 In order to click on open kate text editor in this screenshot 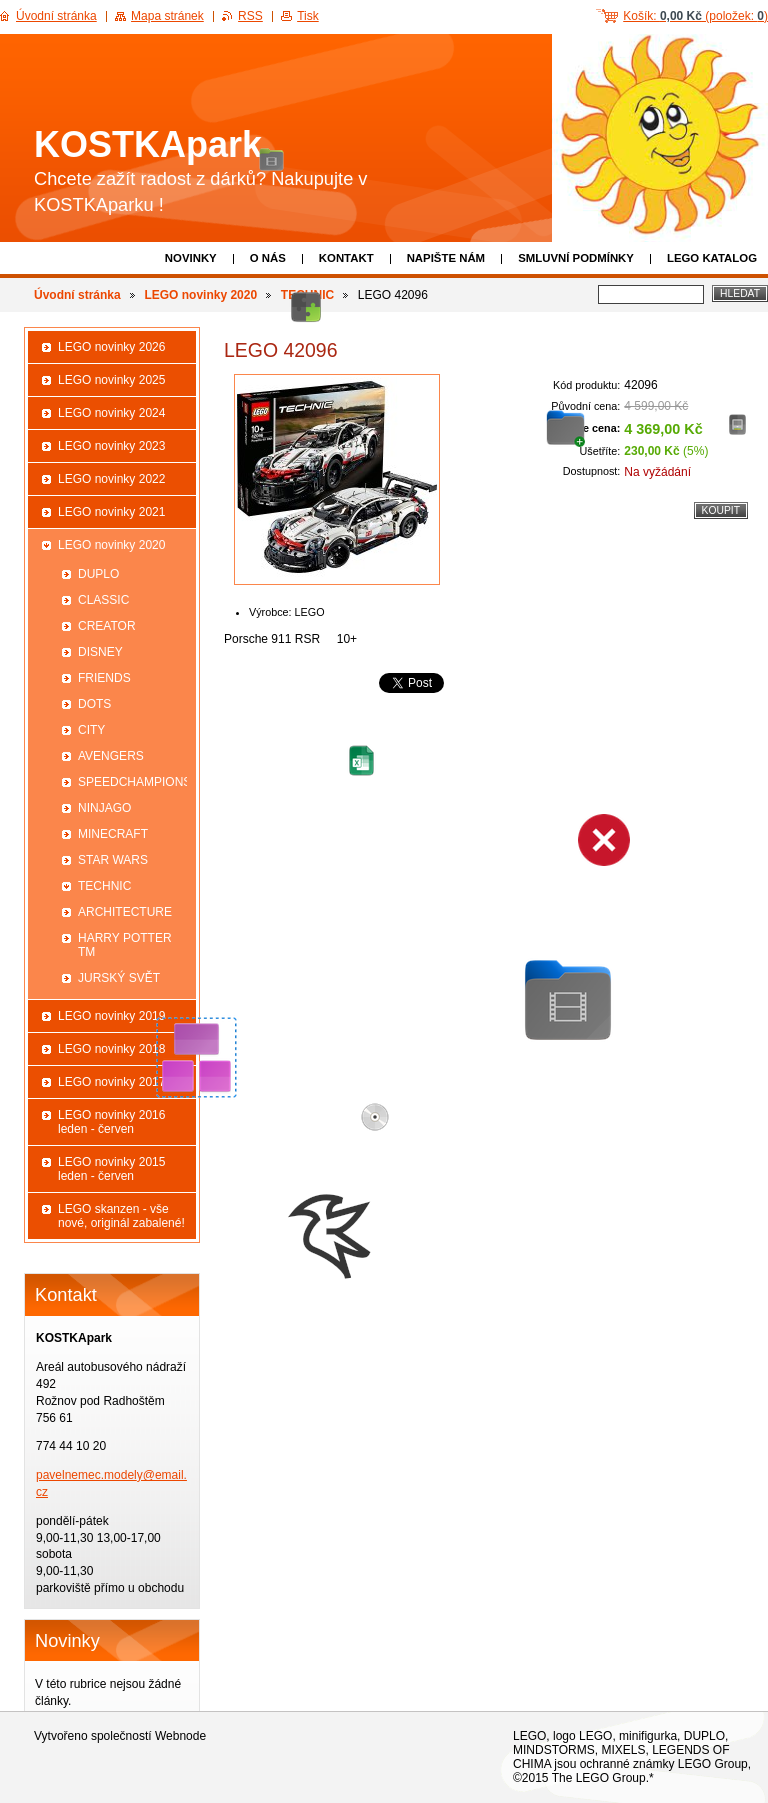, I will do `click(332, 1234)`.